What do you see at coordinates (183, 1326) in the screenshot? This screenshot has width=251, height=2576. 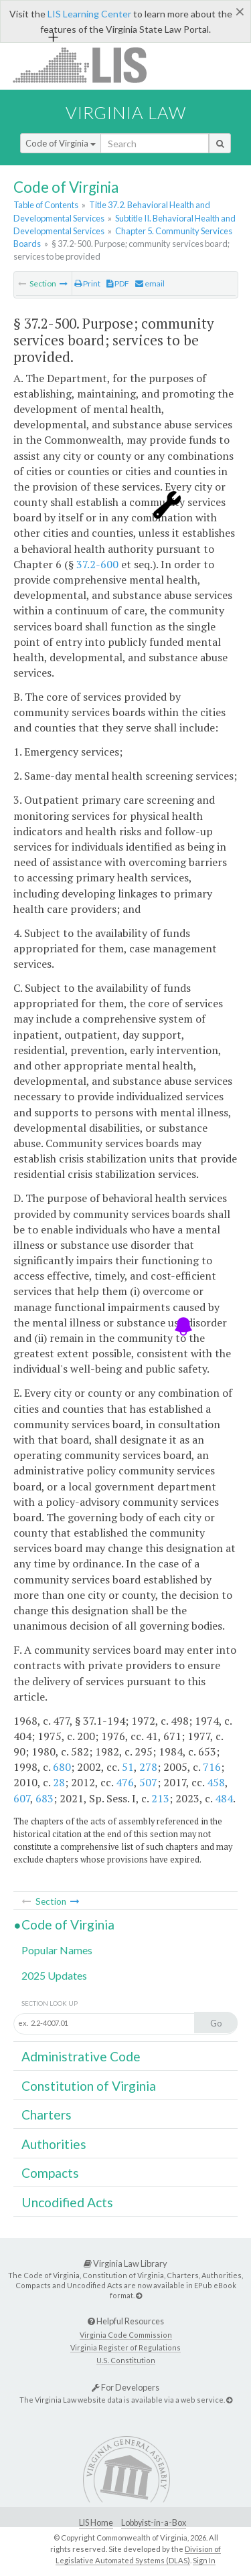 I see `view notifications` at bounding box center [183, 1326].